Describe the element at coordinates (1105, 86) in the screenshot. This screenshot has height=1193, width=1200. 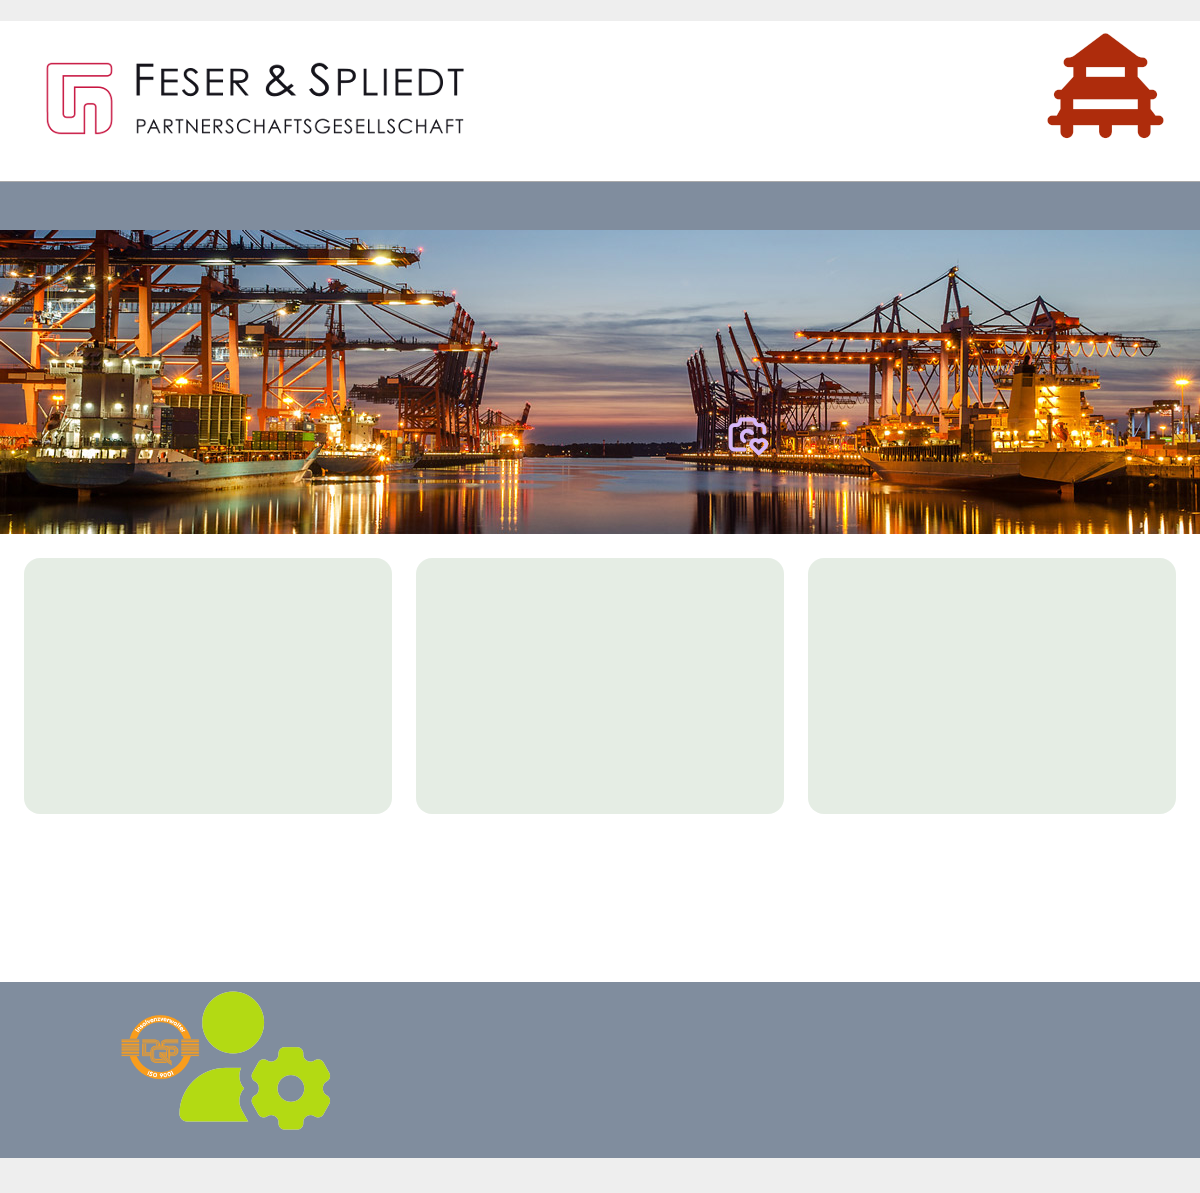
I see `indicates a buddhist temple or vihara location` at that location.